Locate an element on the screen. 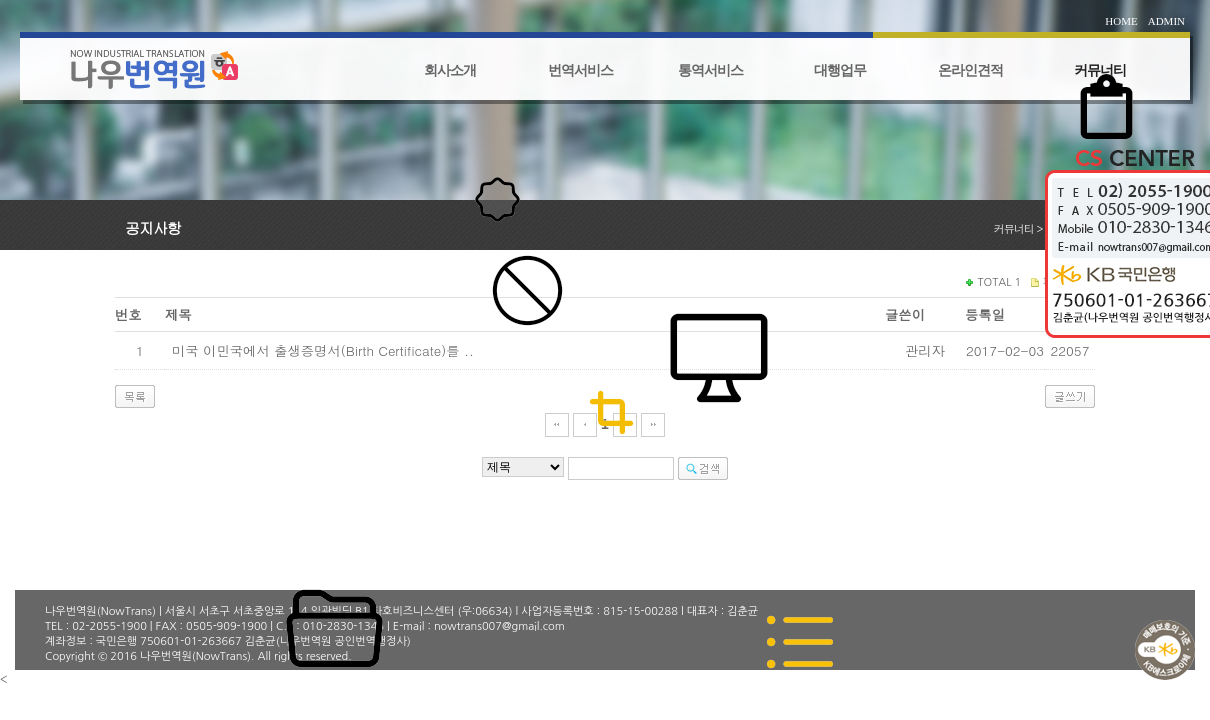  open folder to view contents is located at coordinates (334, 628).